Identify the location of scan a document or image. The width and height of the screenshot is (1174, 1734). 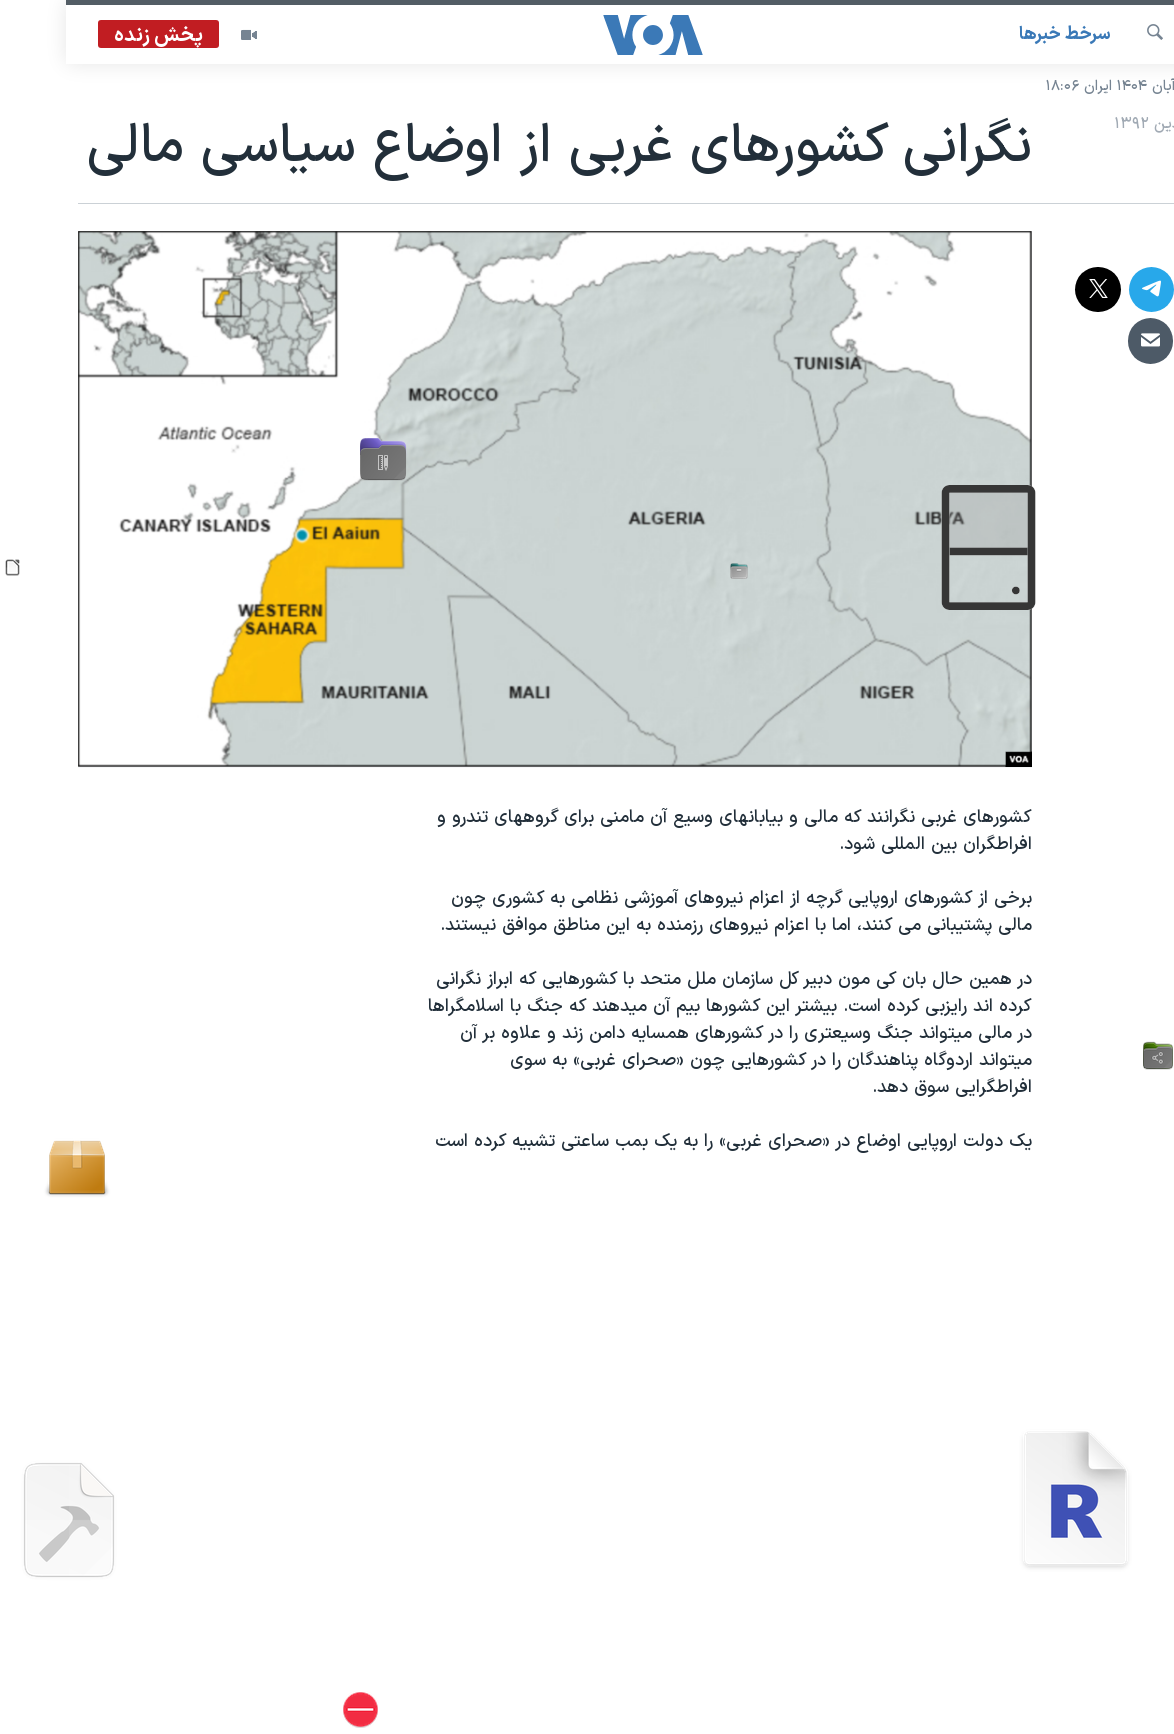
(988, 547).